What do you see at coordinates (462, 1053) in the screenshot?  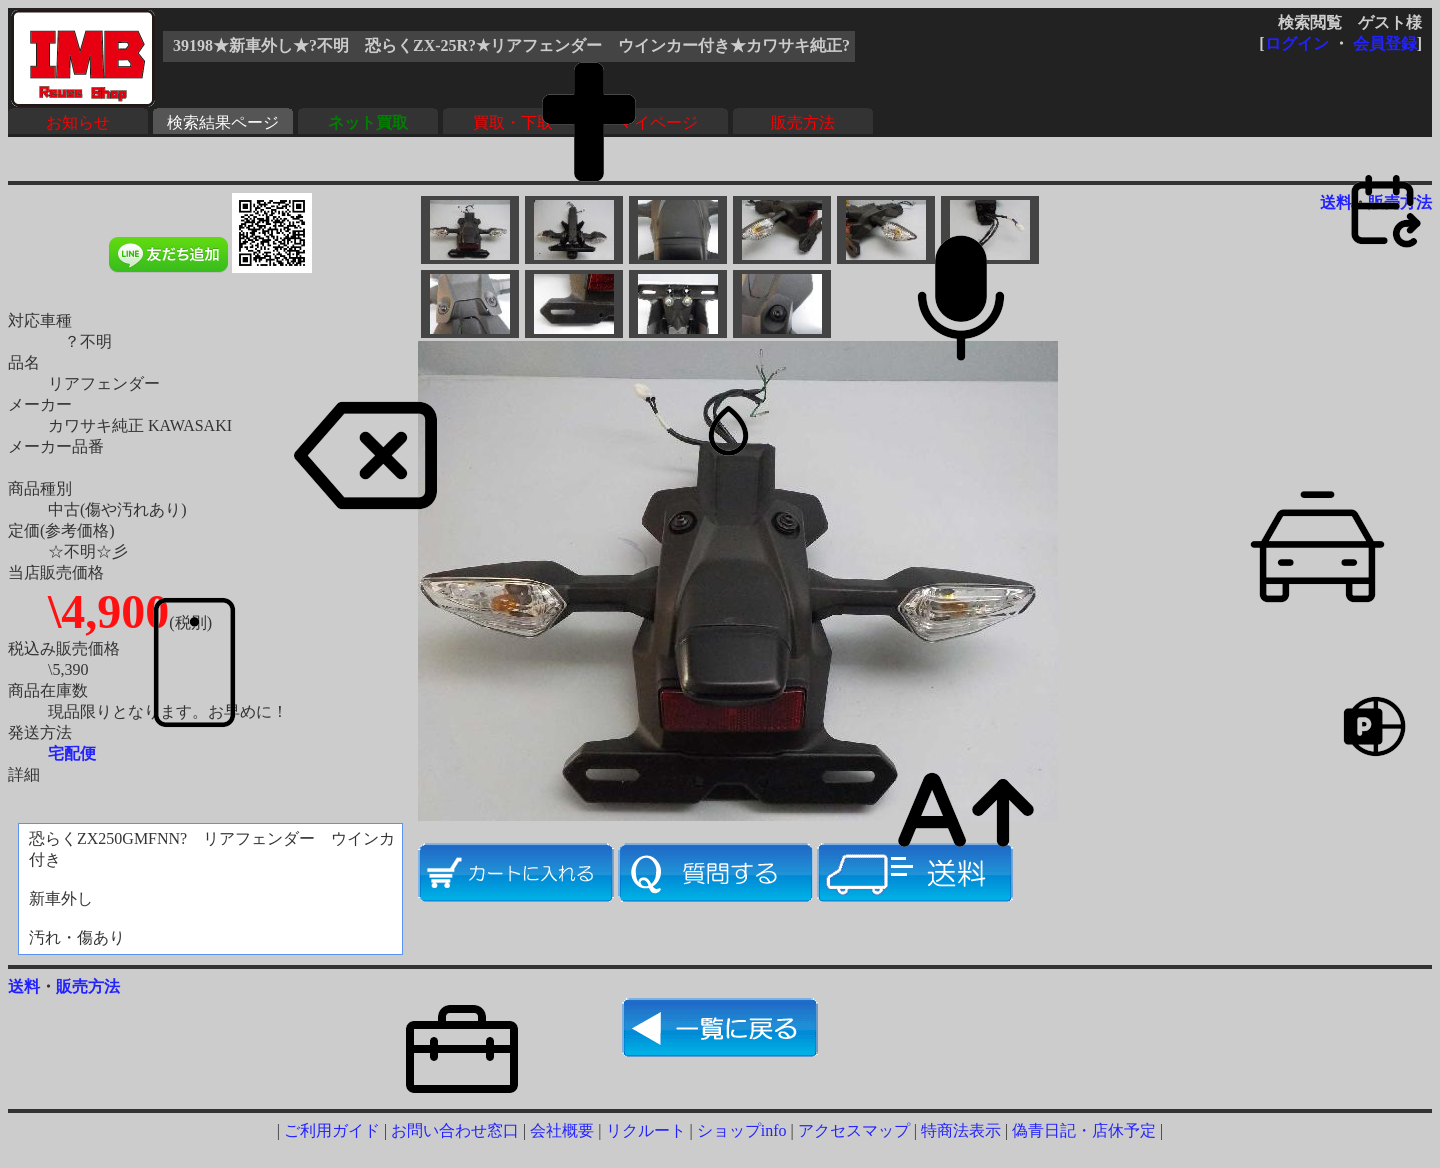 I see `access tools and utilities` at bounding box center [462, 1053].